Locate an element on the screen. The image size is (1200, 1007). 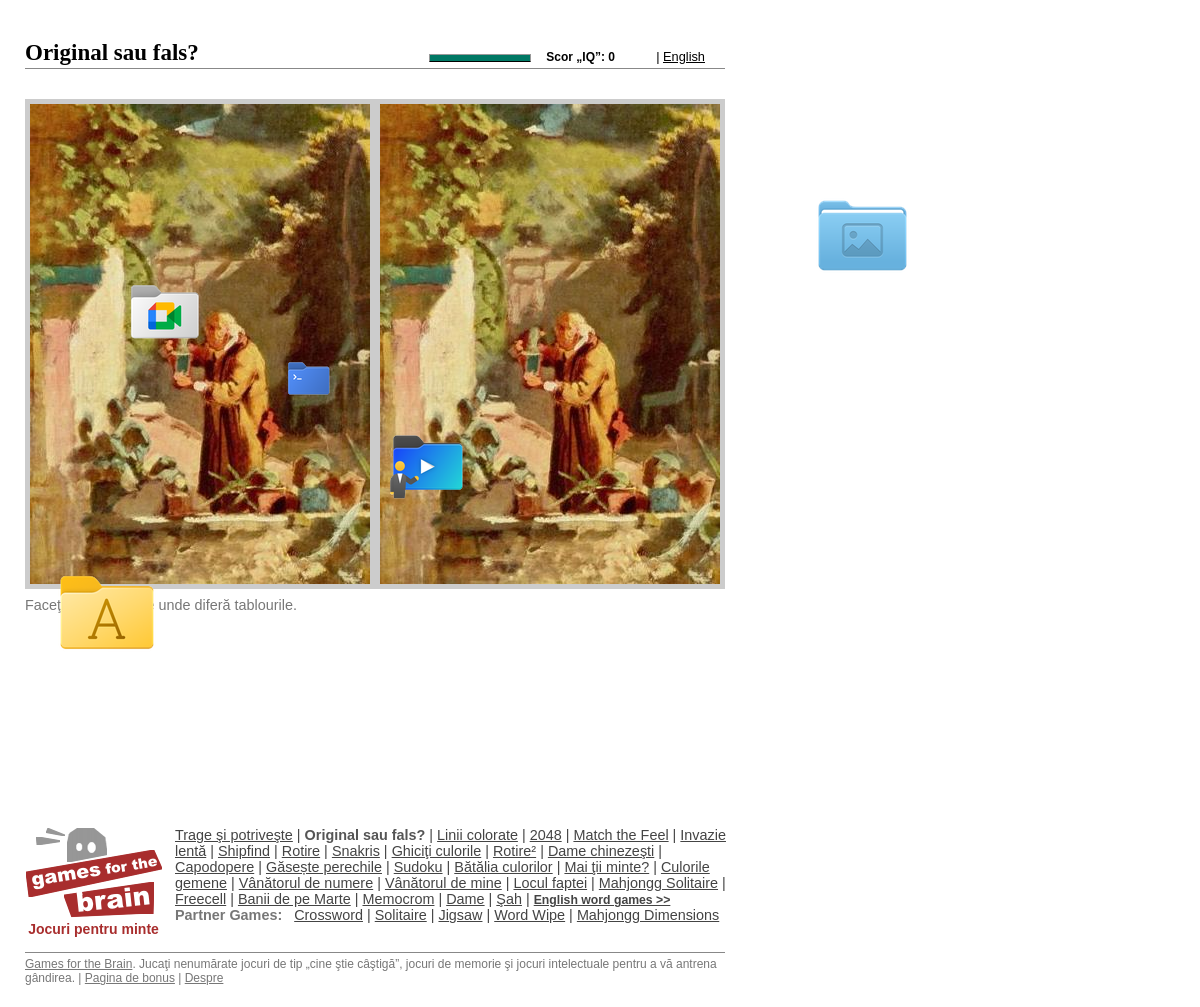
open your images folder is located at coordinates (862, 235).